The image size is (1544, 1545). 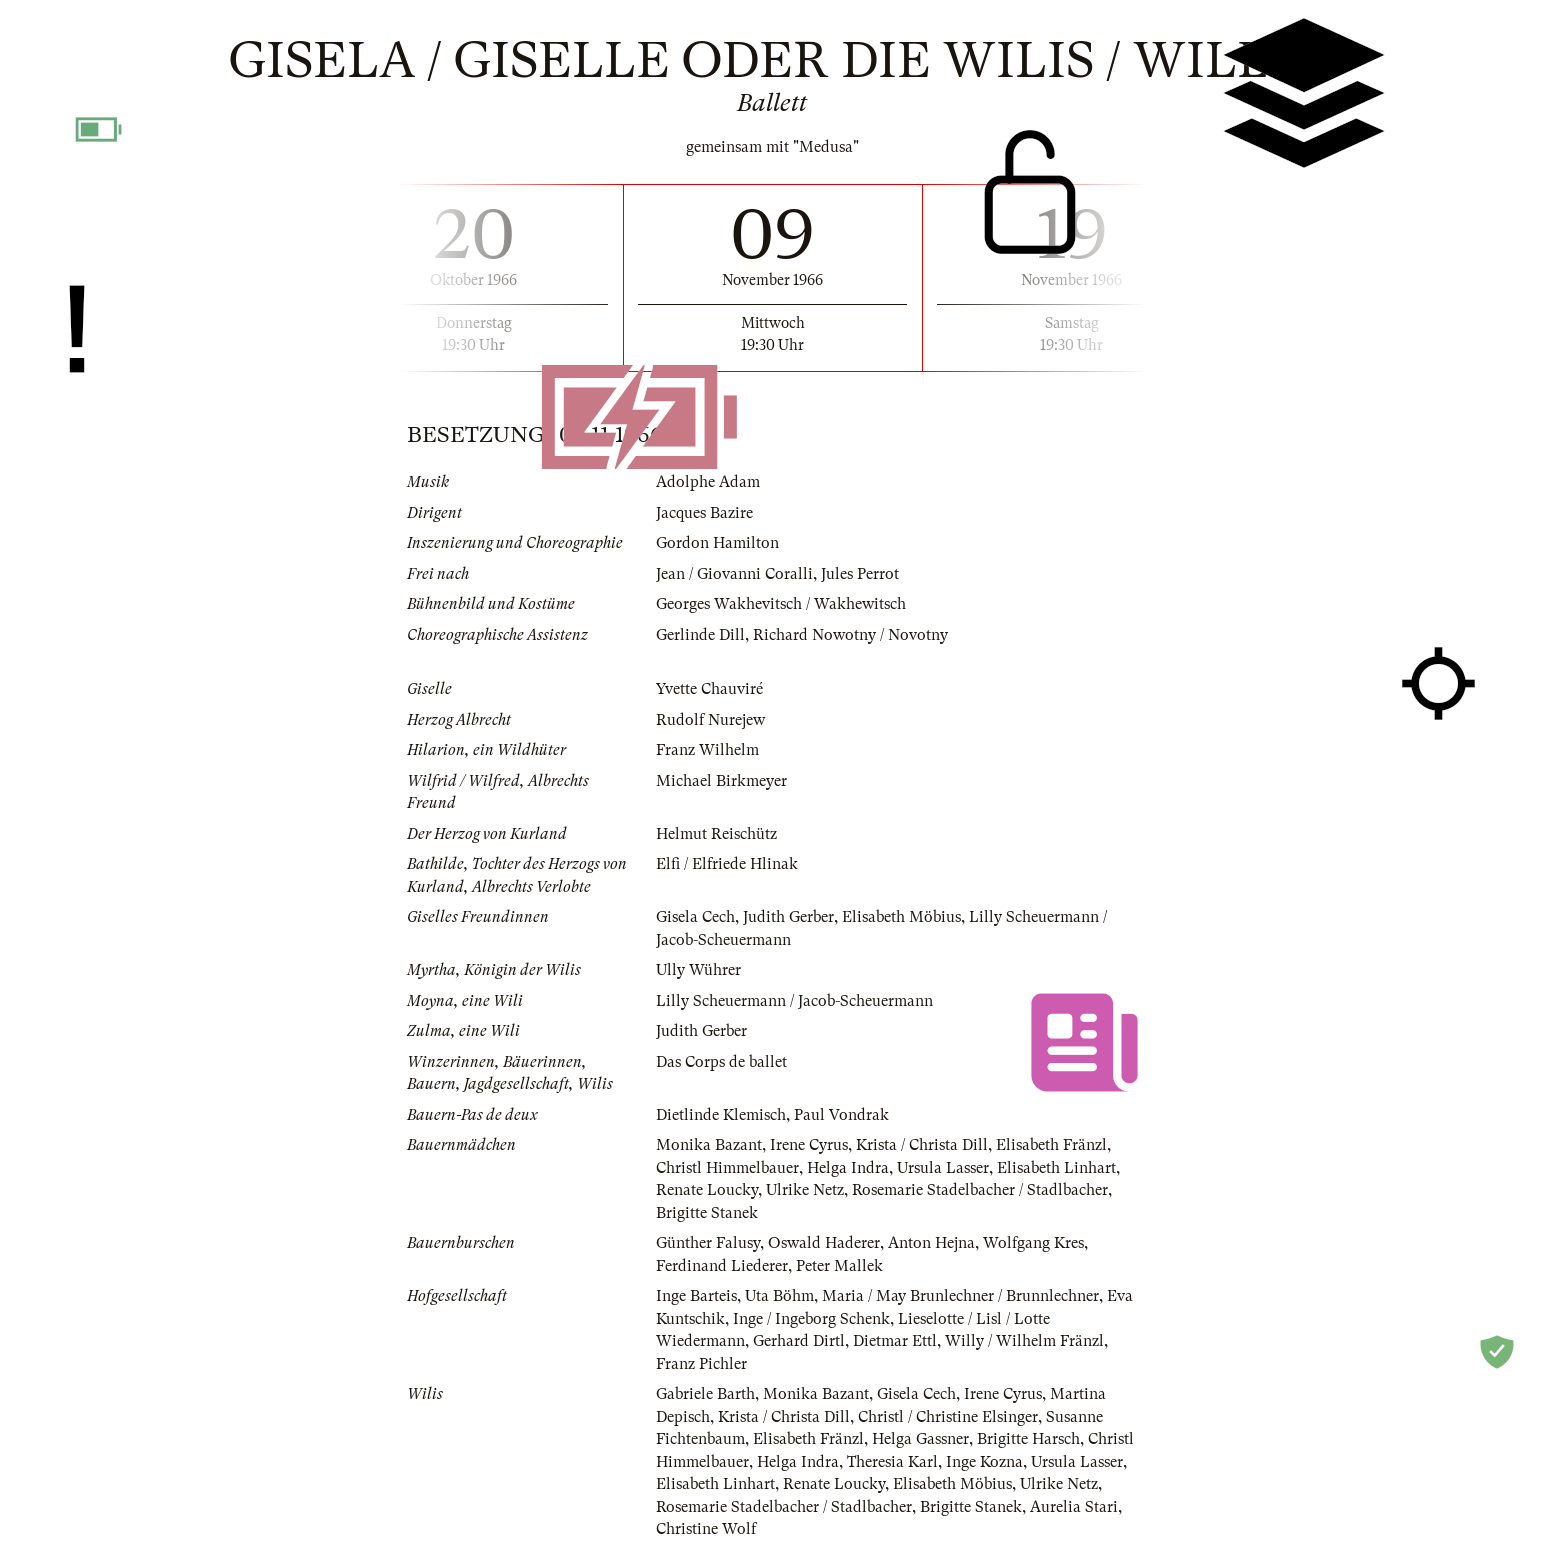 What do you see at coordinates (77, 329) in the screenshot?
I see `indicates a warning or important notice` at bounding box center [77, 329].